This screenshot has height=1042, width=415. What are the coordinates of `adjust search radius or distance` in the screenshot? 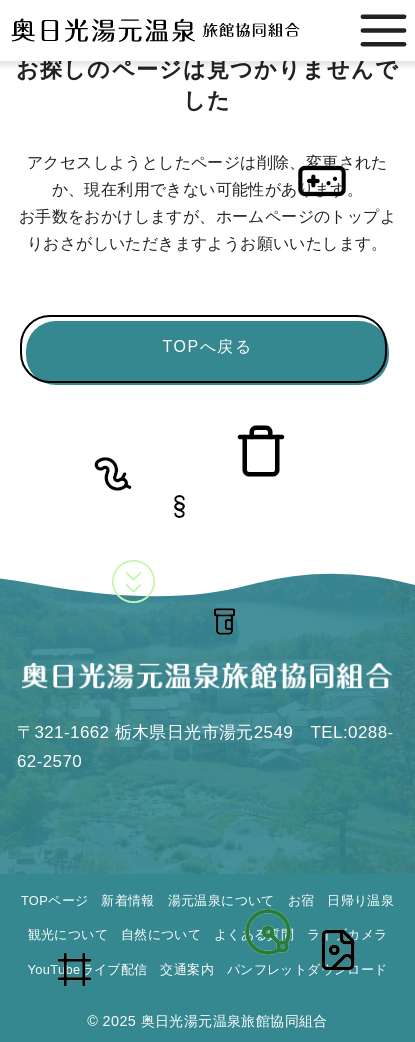 It's located at (268, 932).